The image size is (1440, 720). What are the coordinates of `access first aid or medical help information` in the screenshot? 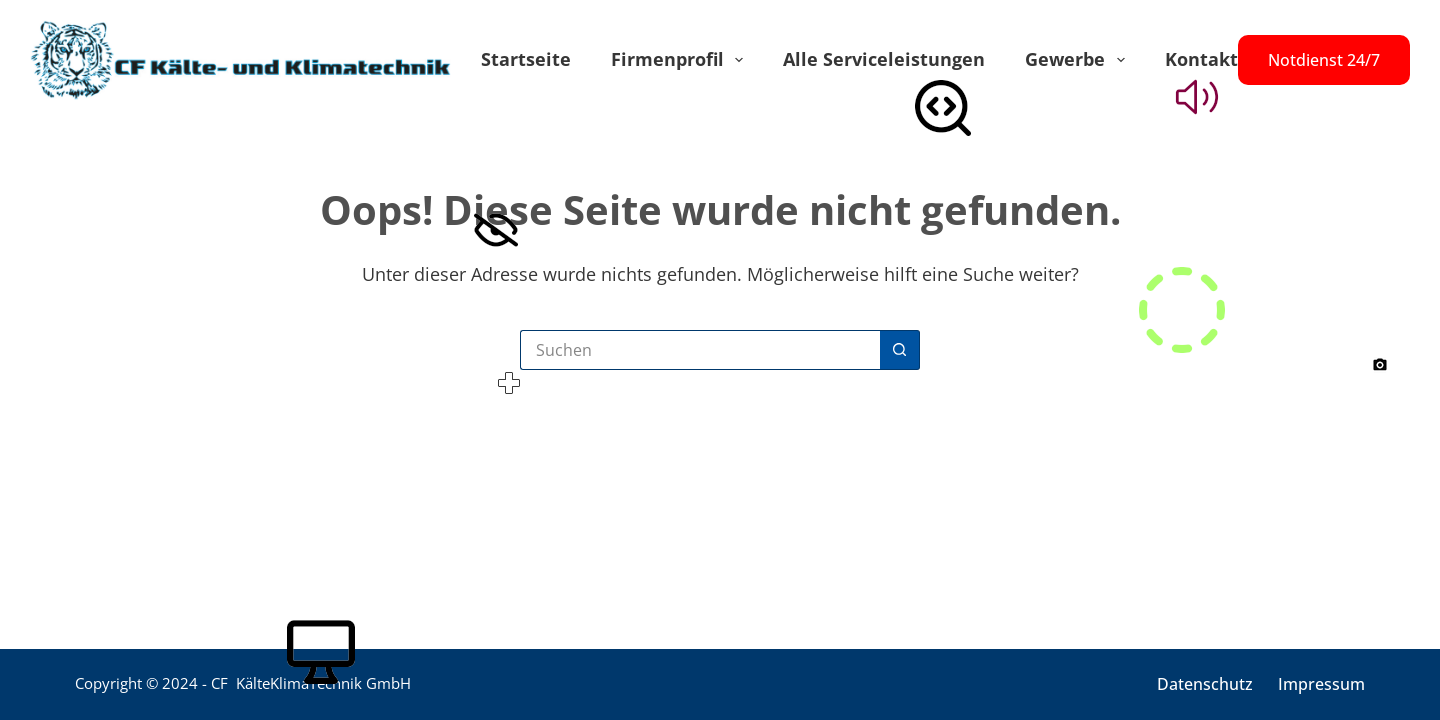 It's located at (509, 383).